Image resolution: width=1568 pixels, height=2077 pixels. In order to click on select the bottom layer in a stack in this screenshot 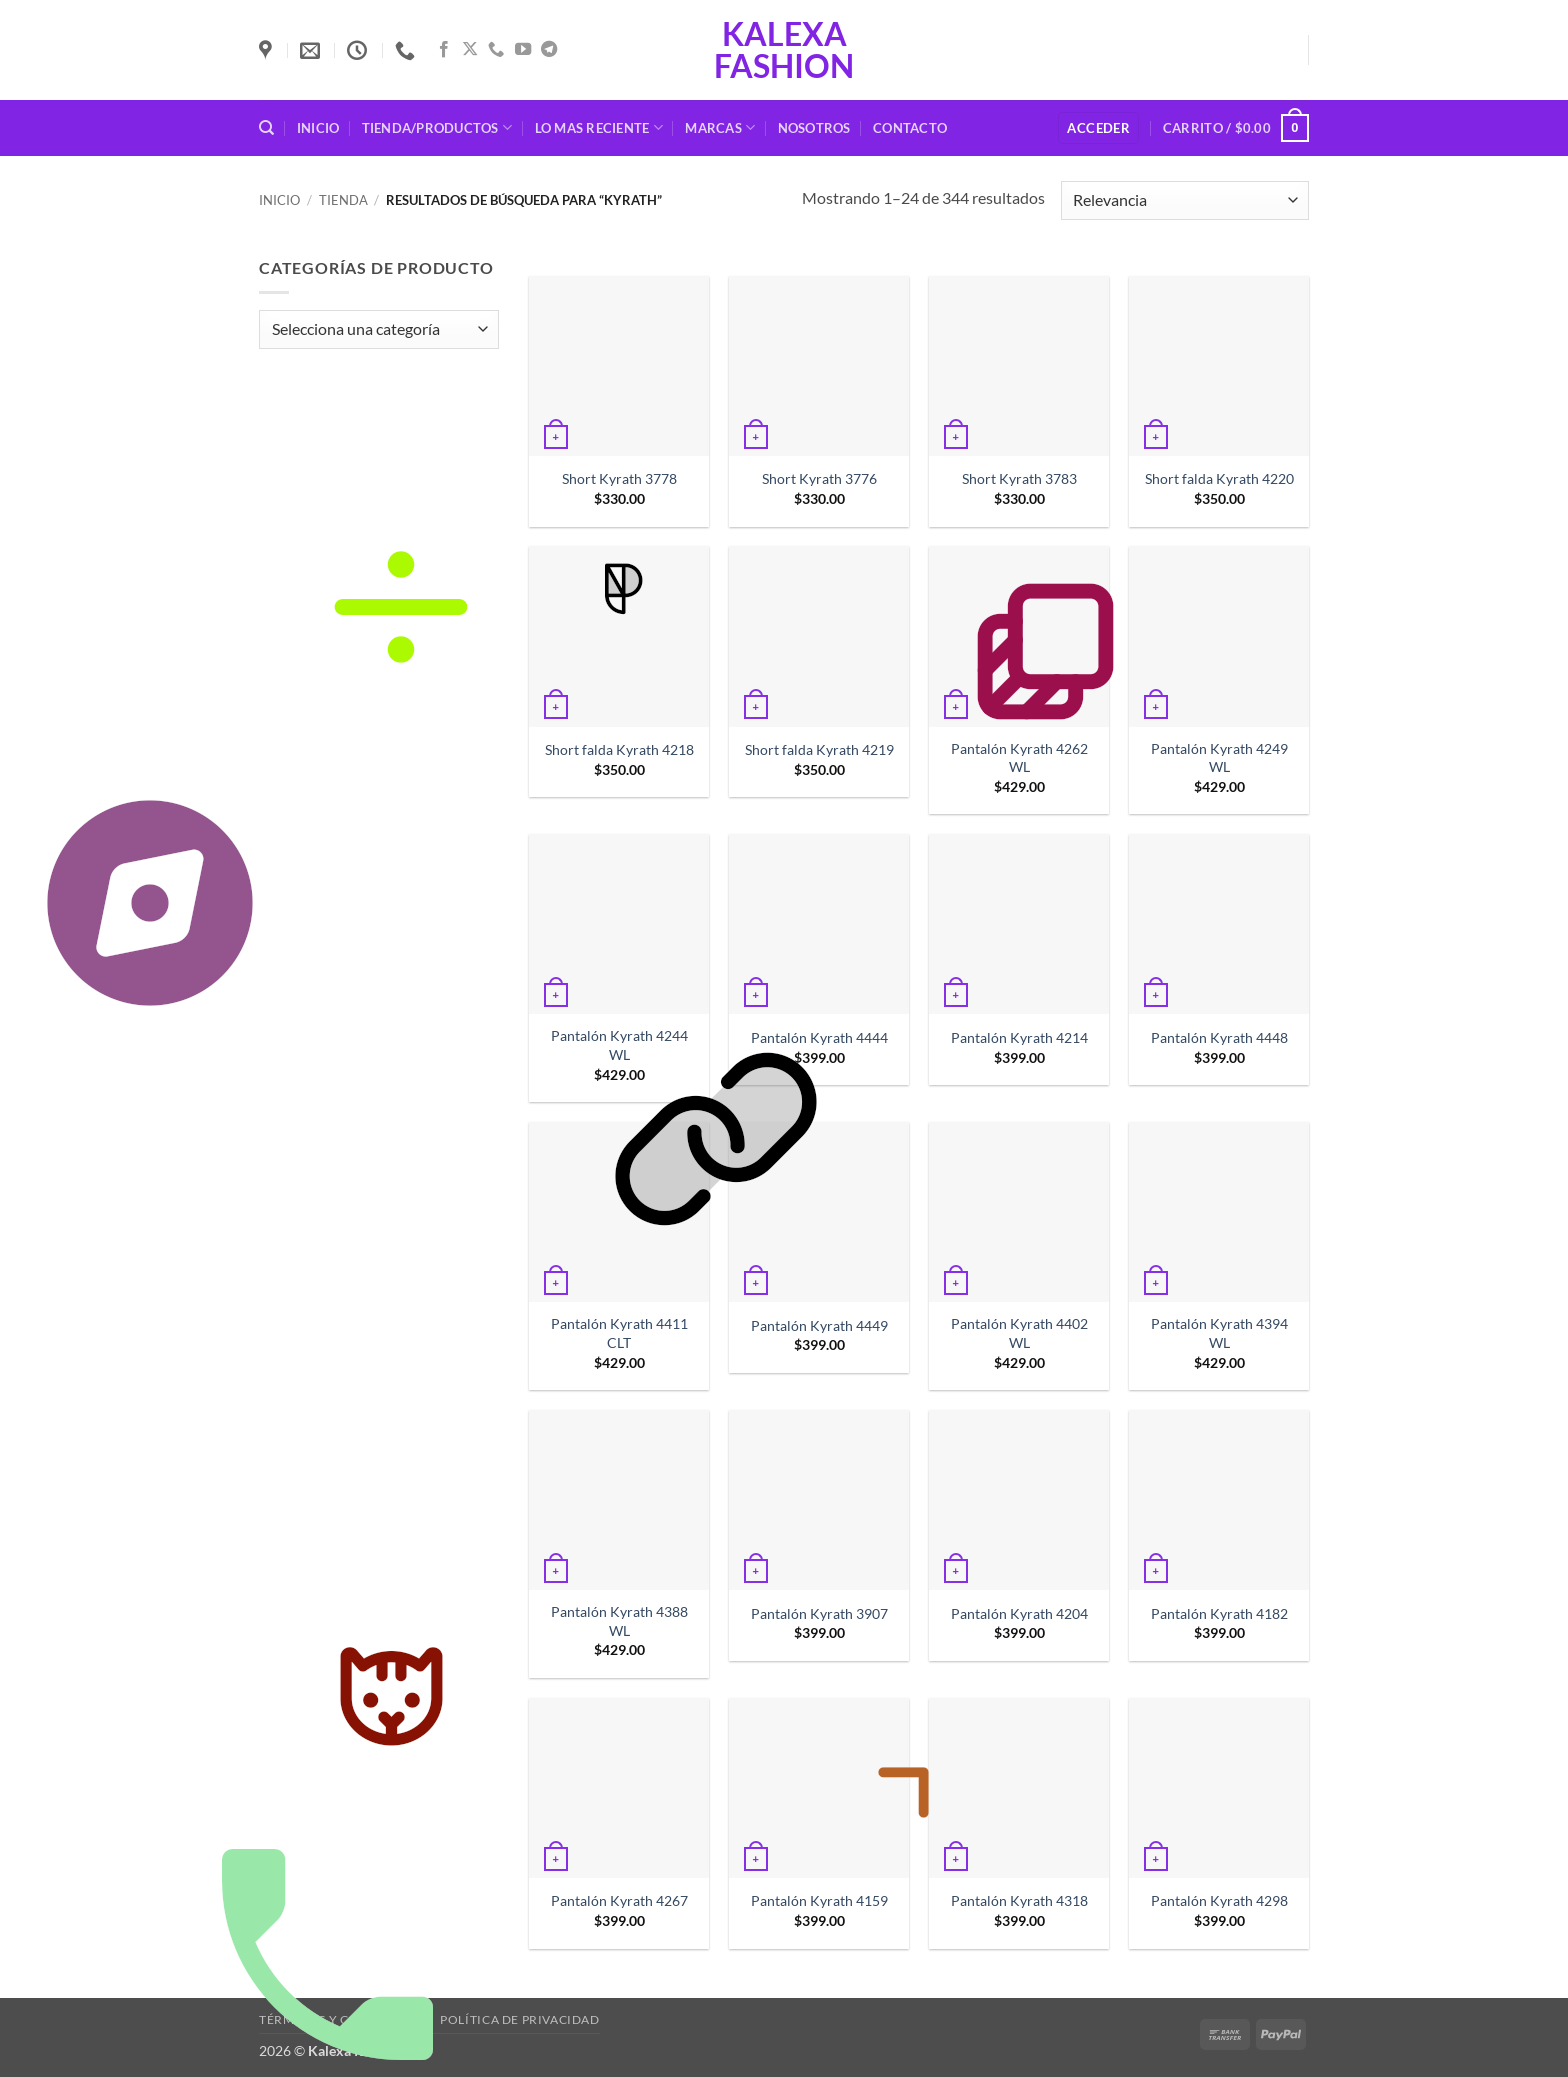, I will do `click(1045, 651)`.